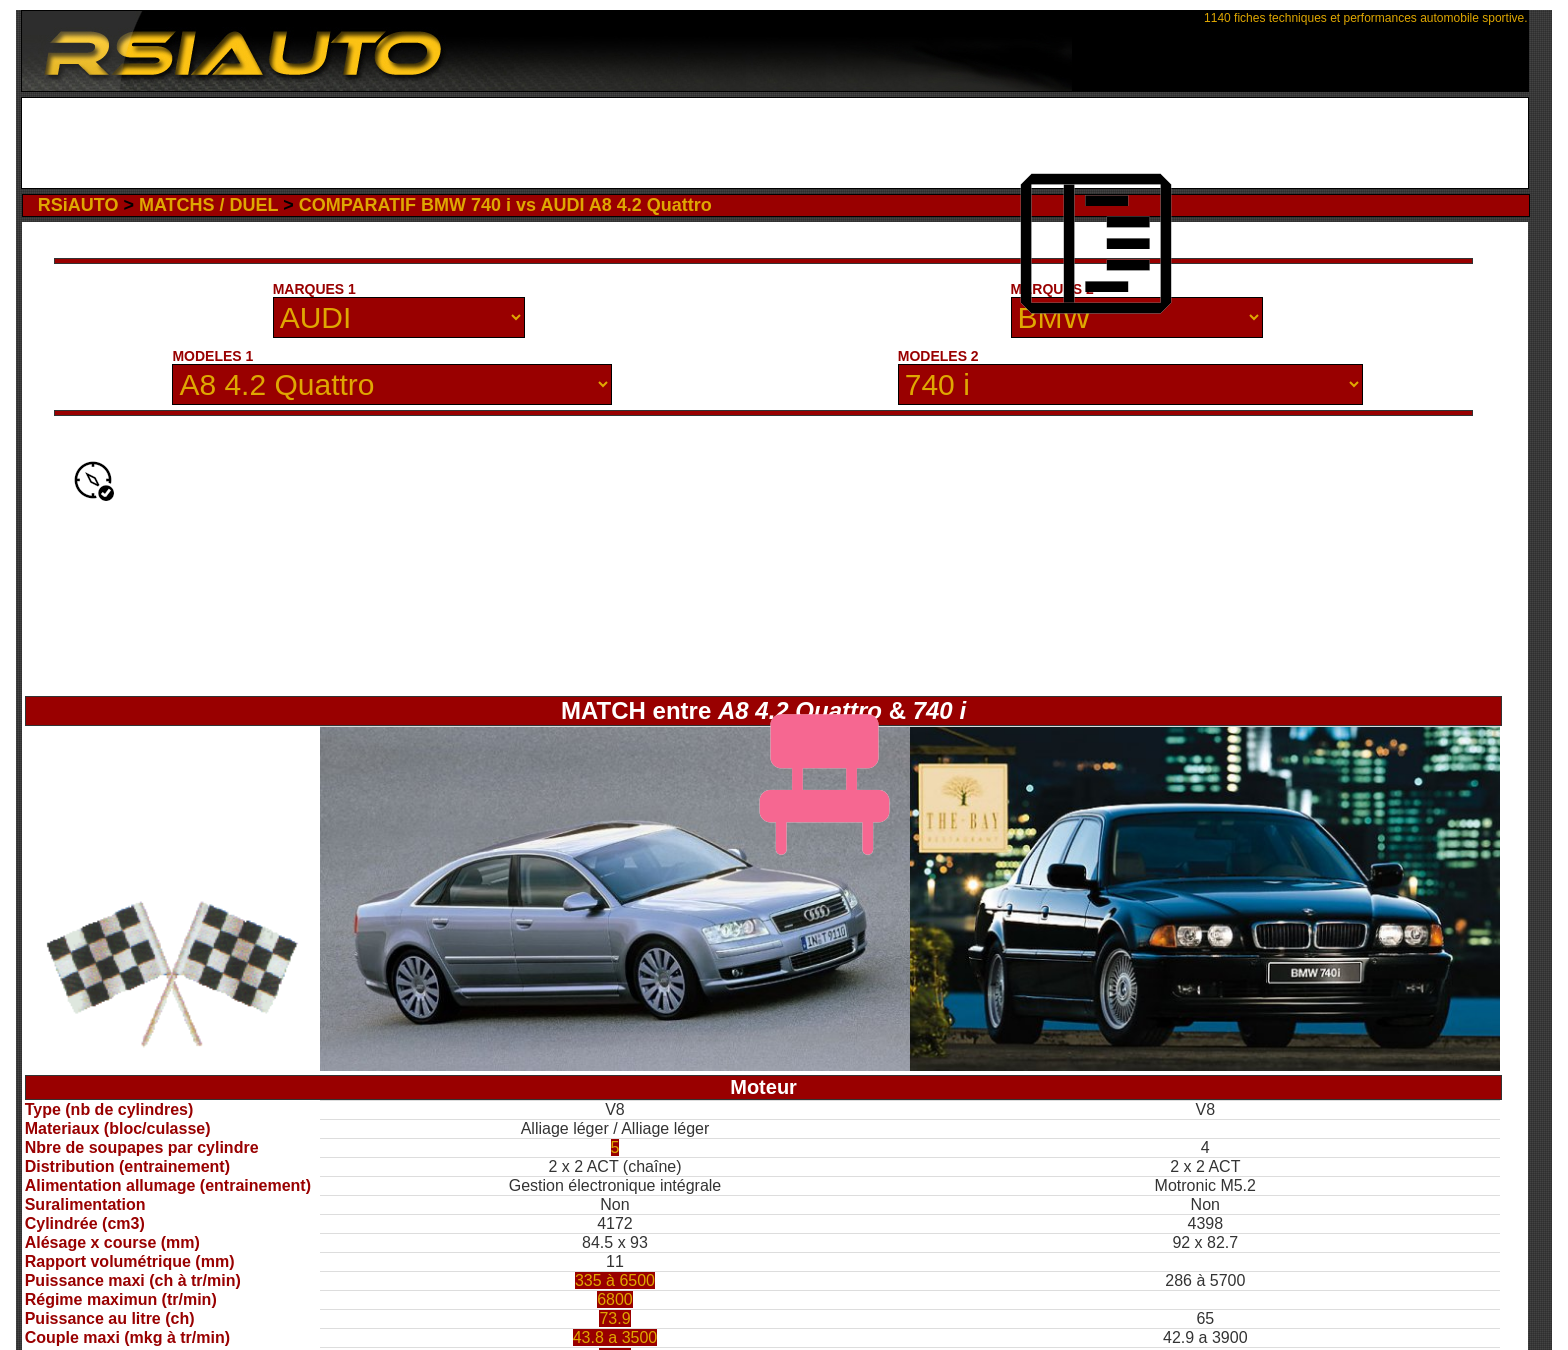  What do you see at coordinates (824, 784) in the screenshot?
I see `browse furniture or seating options` at bounding box center [824, 784].